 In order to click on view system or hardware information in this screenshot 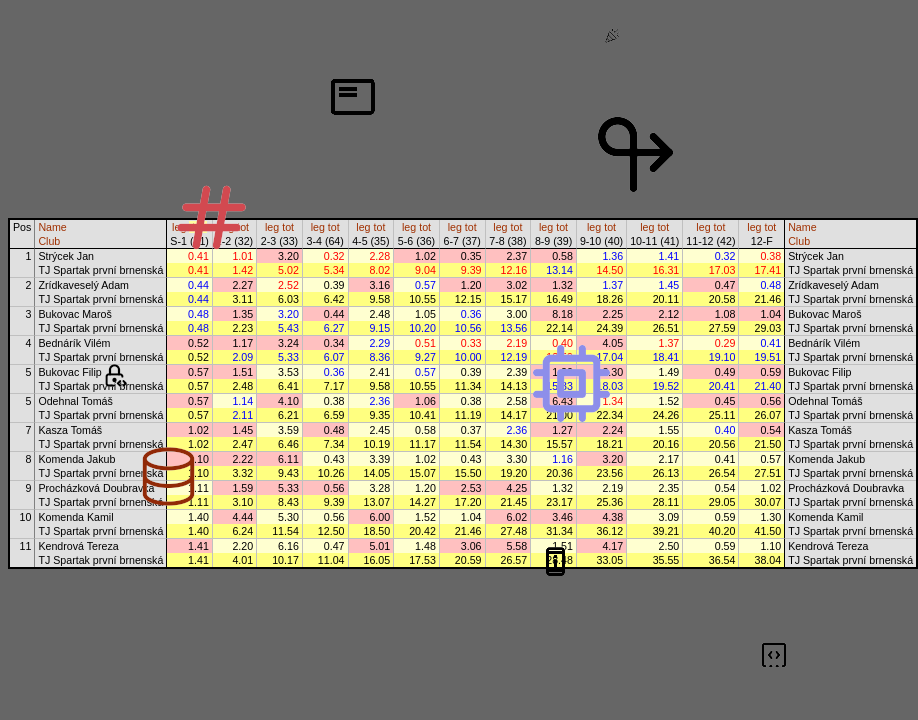, I will do `click(571, 383)`.